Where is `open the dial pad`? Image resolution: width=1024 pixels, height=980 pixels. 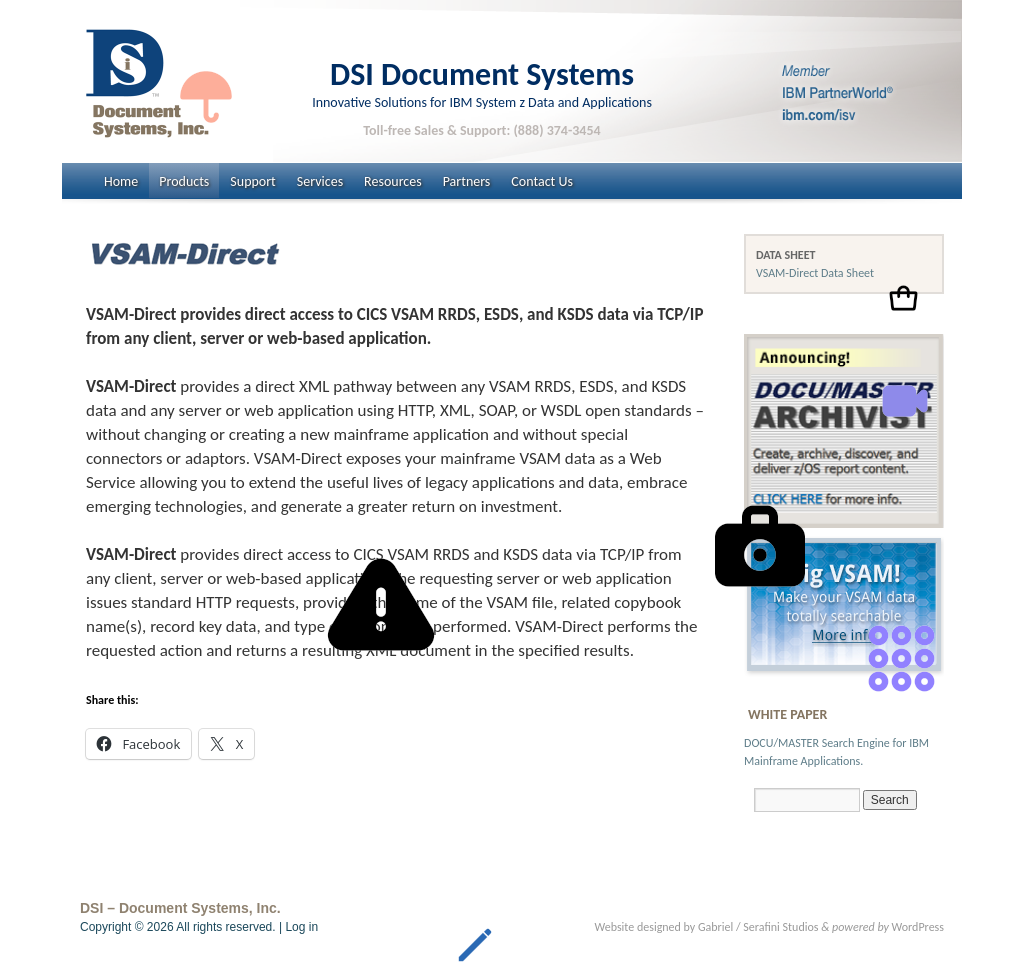 open the dial pad is located at coordinates (901, 658).